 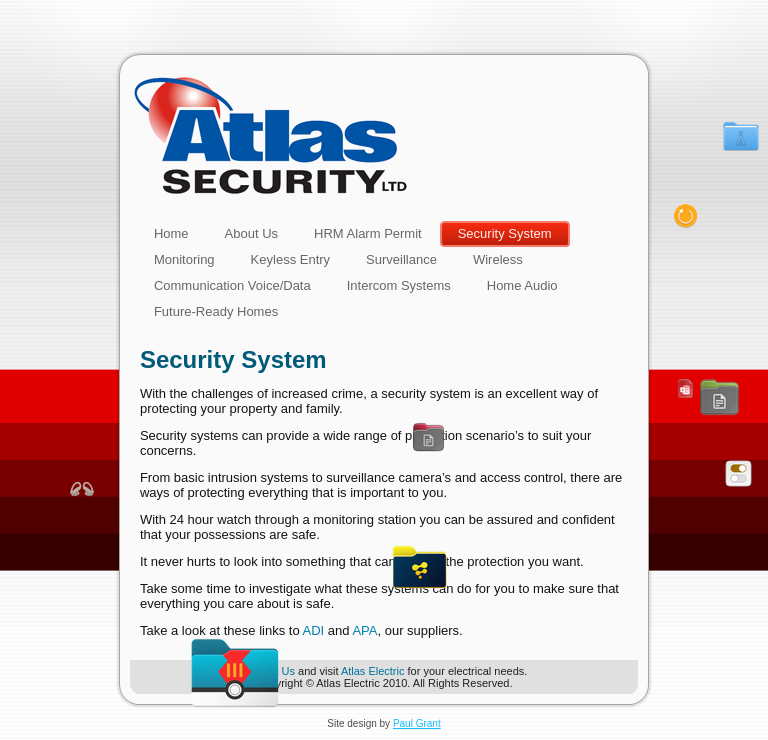 What do you see at coordinates (234, 675) in the screenshot?
I see `open folder containing pokémon lure ball assets` at bounding box center [234, 675].